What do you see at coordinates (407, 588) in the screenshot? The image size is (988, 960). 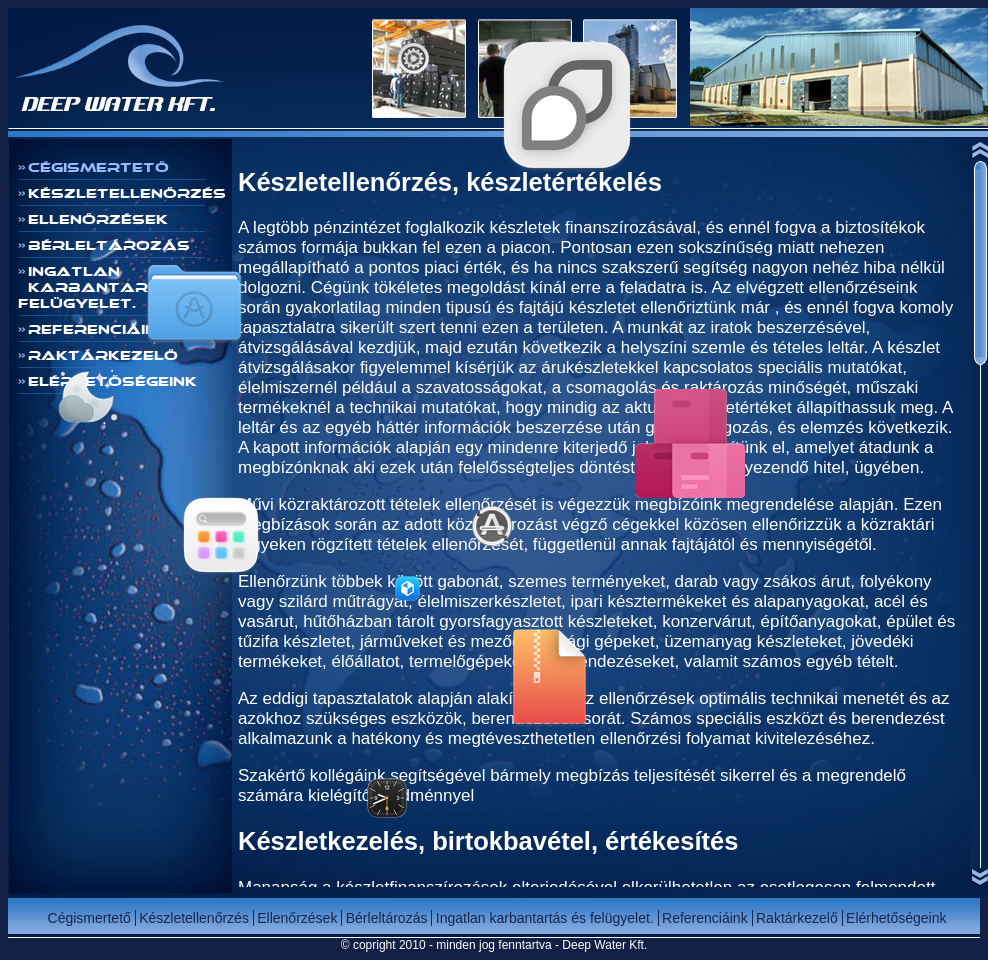 I see `open the flatpak software center` at bounding box center [407, 588].